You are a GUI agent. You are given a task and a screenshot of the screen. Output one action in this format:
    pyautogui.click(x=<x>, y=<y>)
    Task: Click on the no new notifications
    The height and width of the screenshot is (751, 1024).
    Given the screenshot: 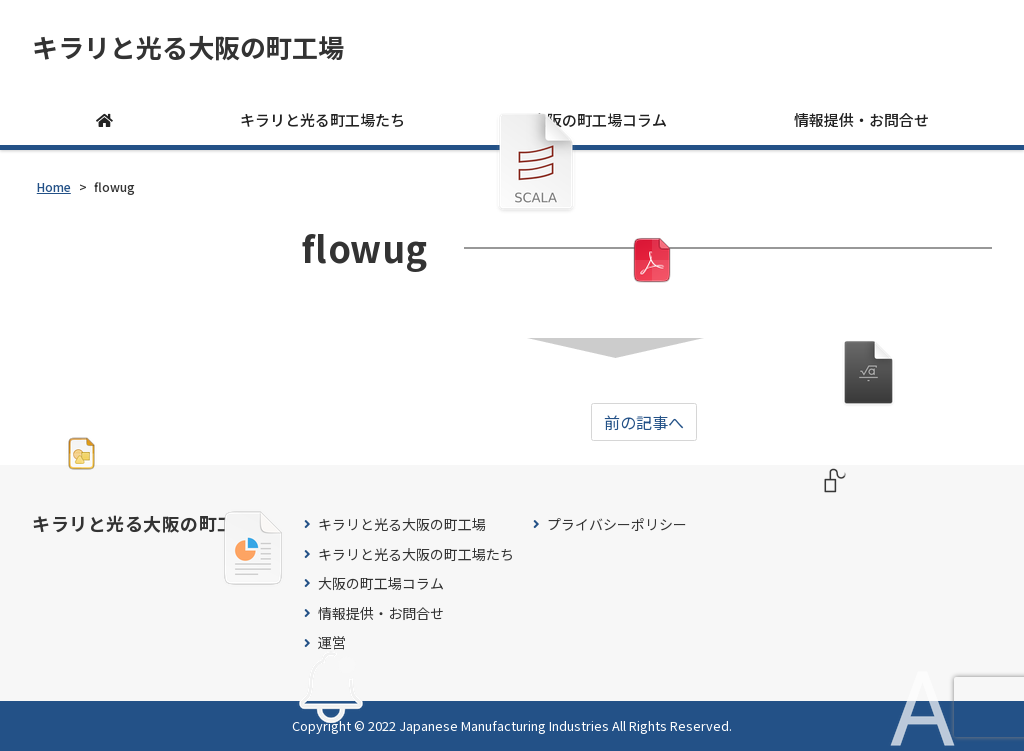 What is the action you would take?
    pyautogui.click(x=331, y=687)
    